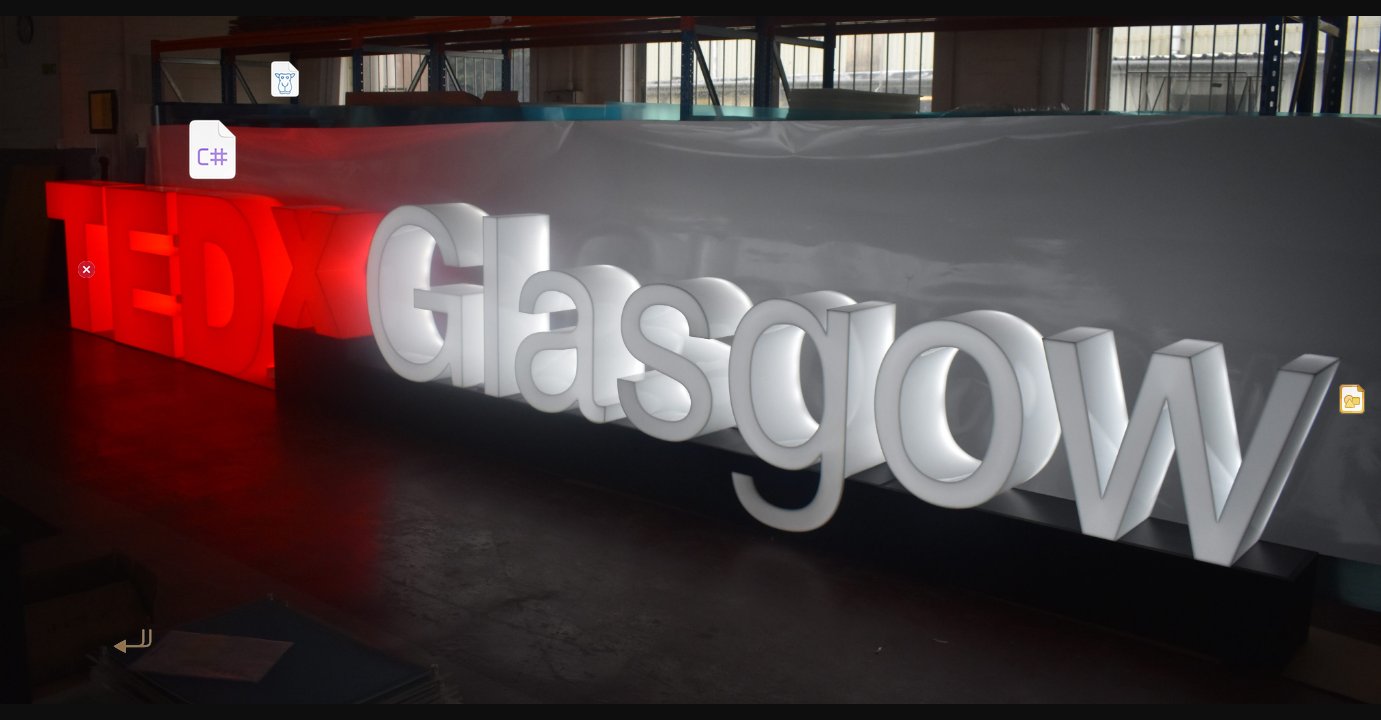  What do you see at coordinates (1352, 399) in the screenshot?
I see `open a vector graphics document` at bounding box center [1352, 399].